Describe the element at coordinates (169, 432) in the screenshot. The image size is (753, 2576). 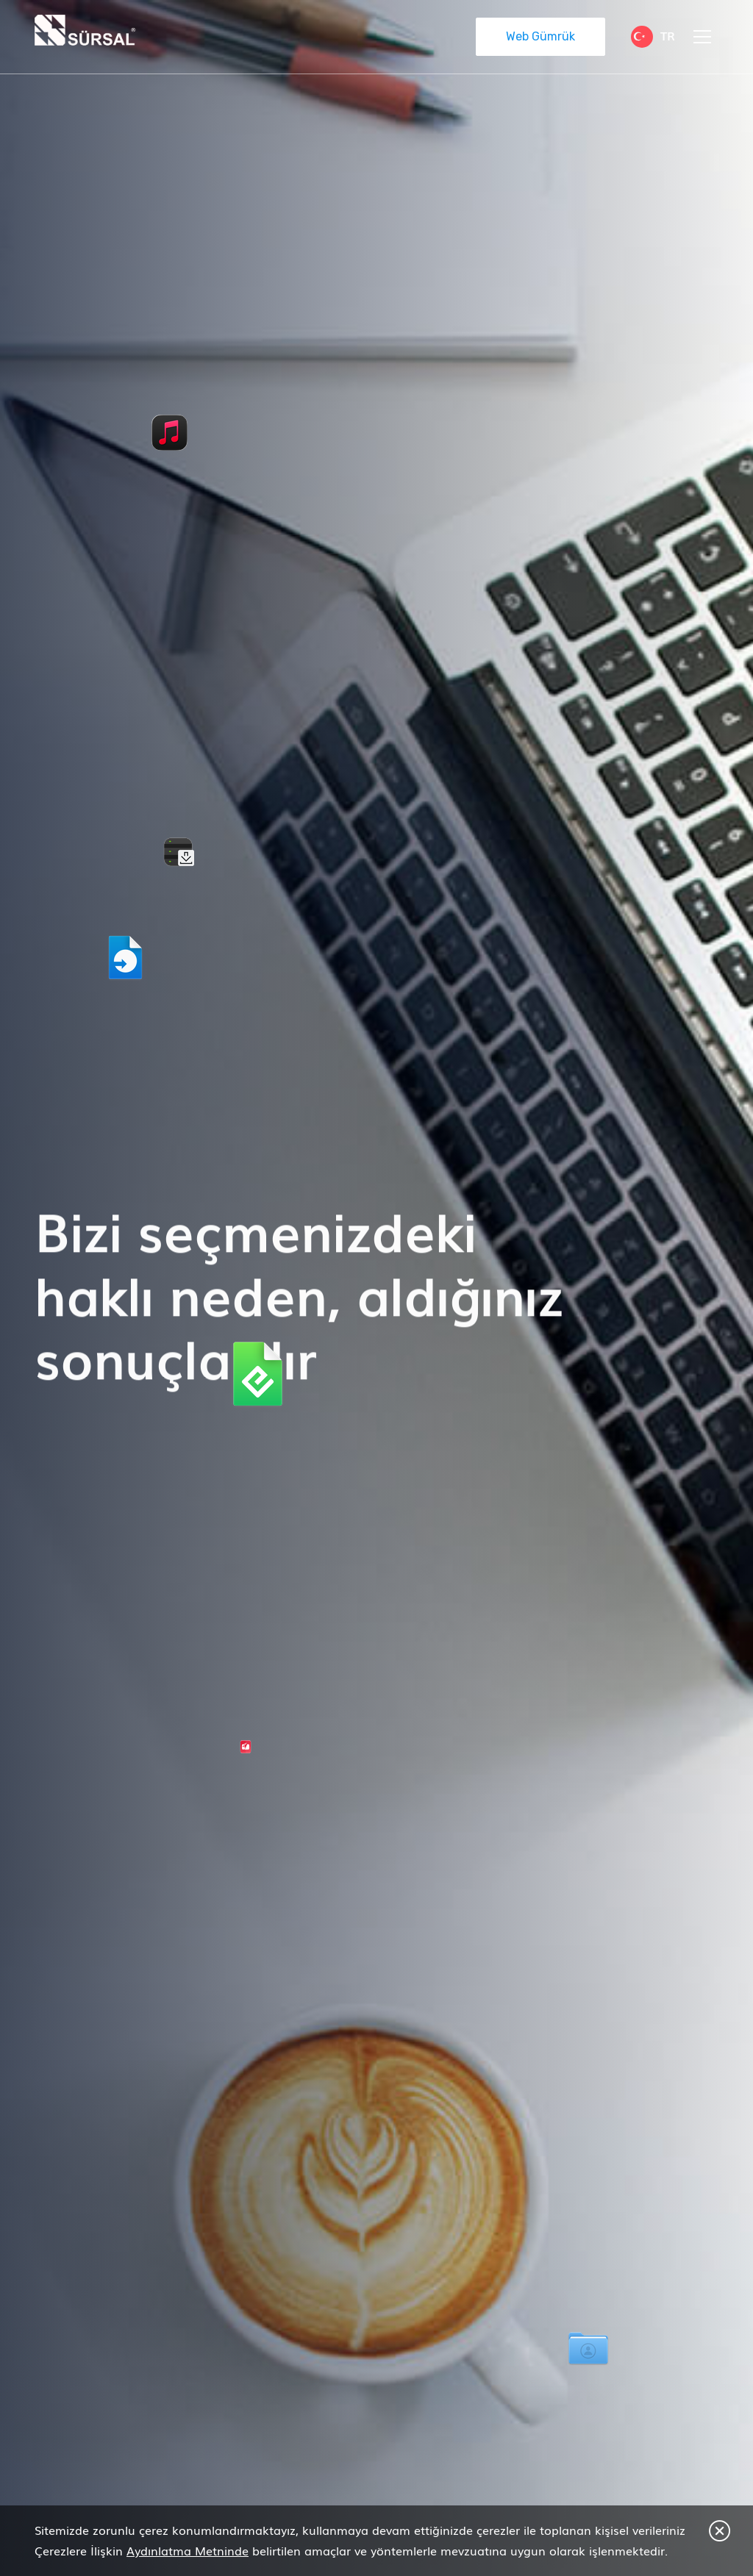
I see `open the Apple Music app` at that location.